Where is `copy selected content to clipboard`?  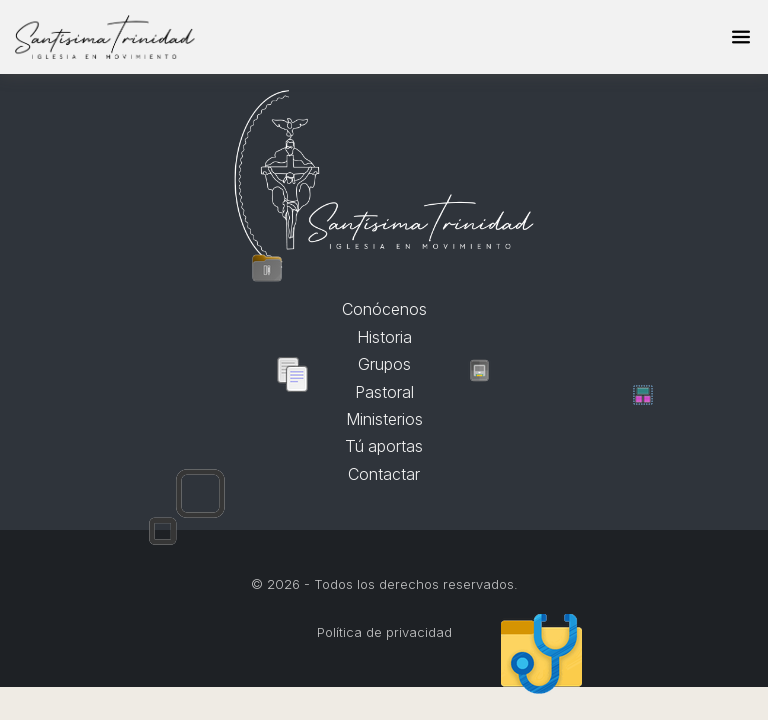
copy selected content to clipboard is located at coordinates (292, 374).